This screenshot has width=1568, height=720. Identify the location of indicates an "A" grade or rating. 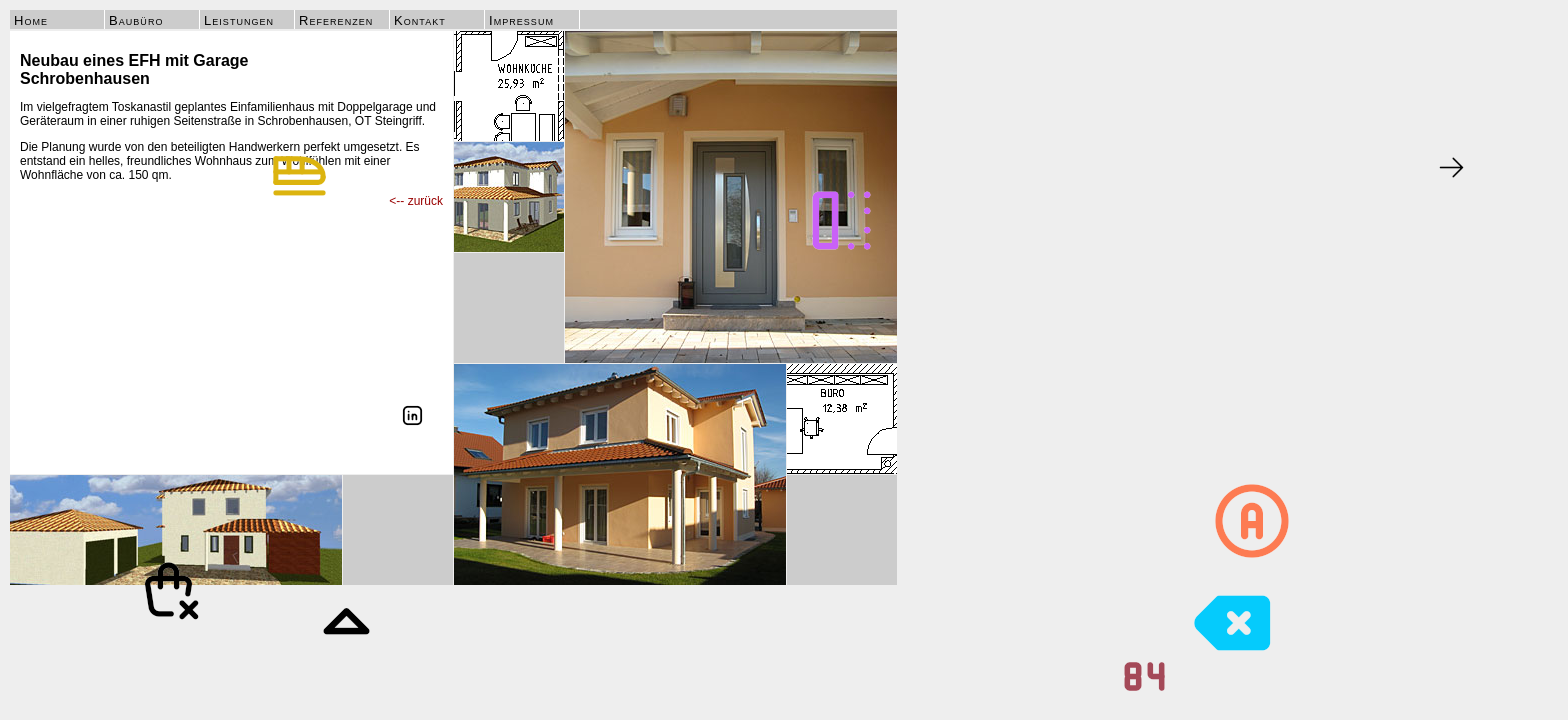
(1252, 521).